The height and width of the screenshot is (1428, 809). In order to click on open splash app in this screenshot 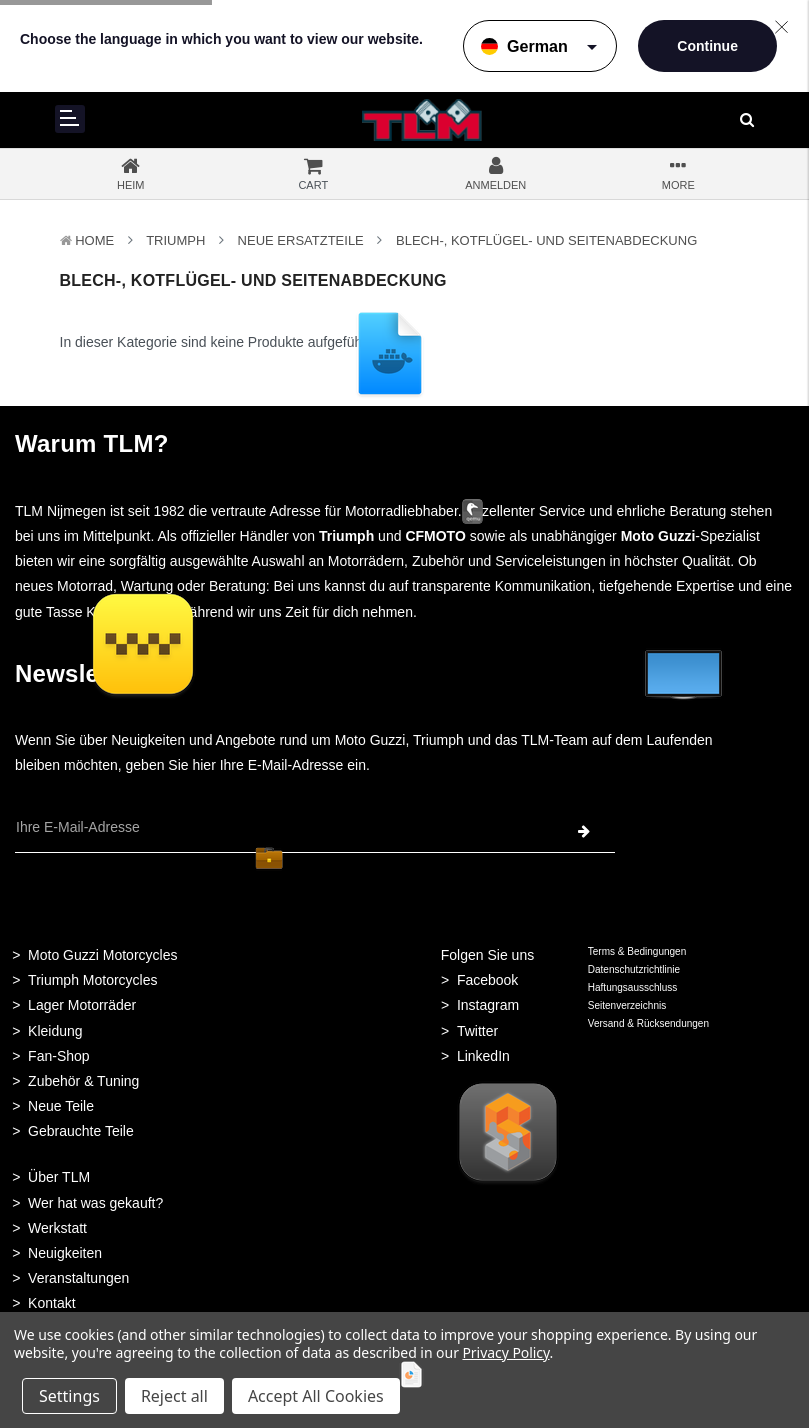, I will do `click(508, 1132)`.